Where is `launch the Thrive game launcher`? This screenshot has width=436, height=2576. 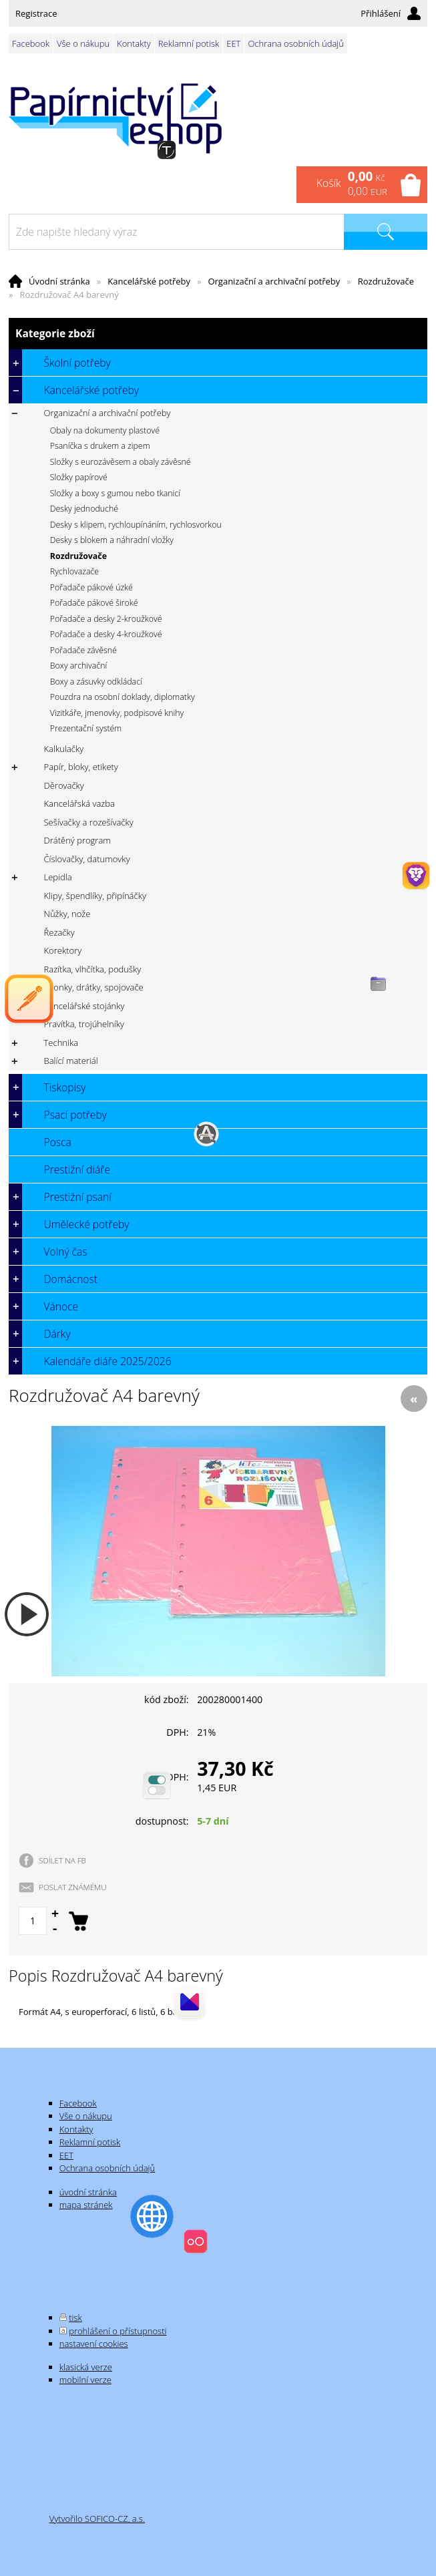 launch the Thrive game launcher is located at coordinates (166, 150).